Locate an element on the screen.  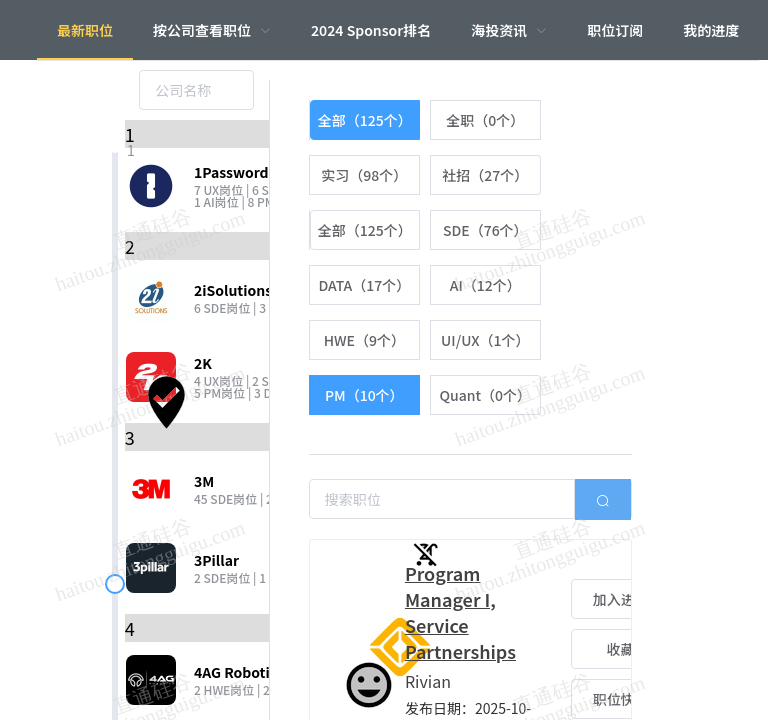
strollers not permitted in this area is located at coordinates (426, 554).